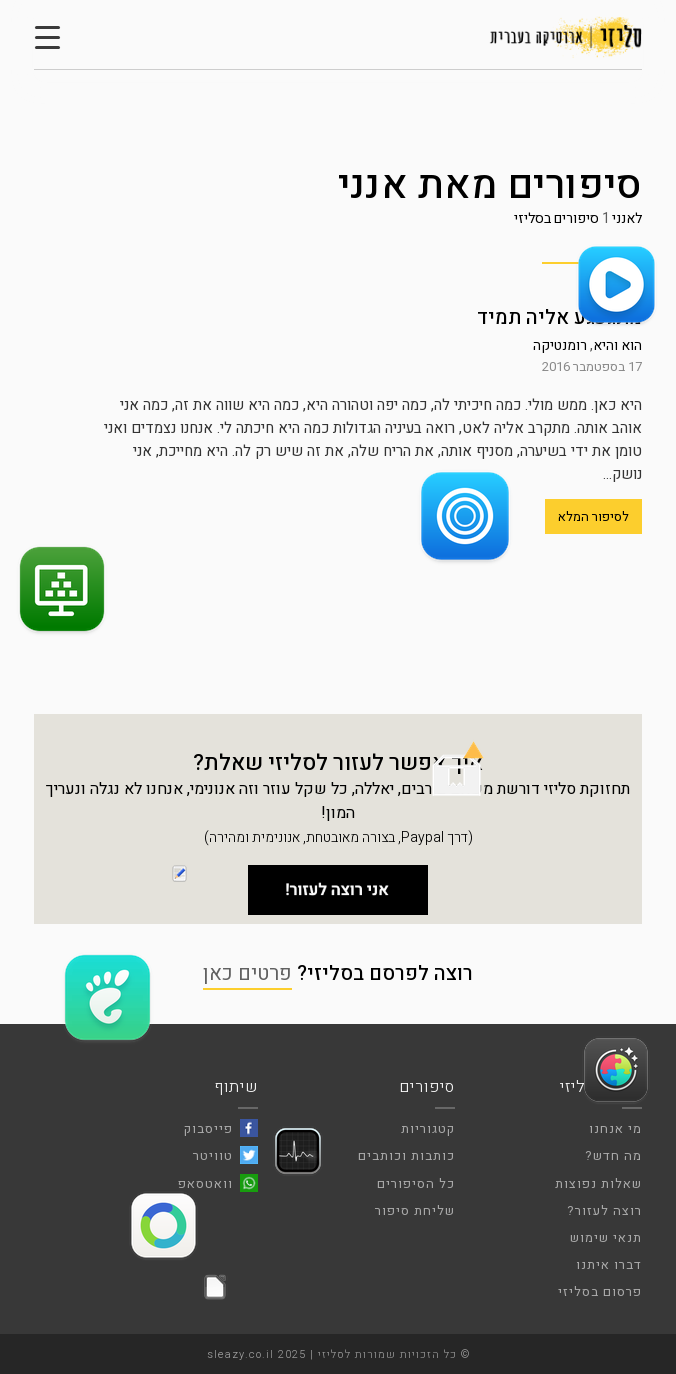 Image resolution: width=676 pixels, height=1374 pixels. I want to click on open zen browser (twilight variant), so click(465, 516).